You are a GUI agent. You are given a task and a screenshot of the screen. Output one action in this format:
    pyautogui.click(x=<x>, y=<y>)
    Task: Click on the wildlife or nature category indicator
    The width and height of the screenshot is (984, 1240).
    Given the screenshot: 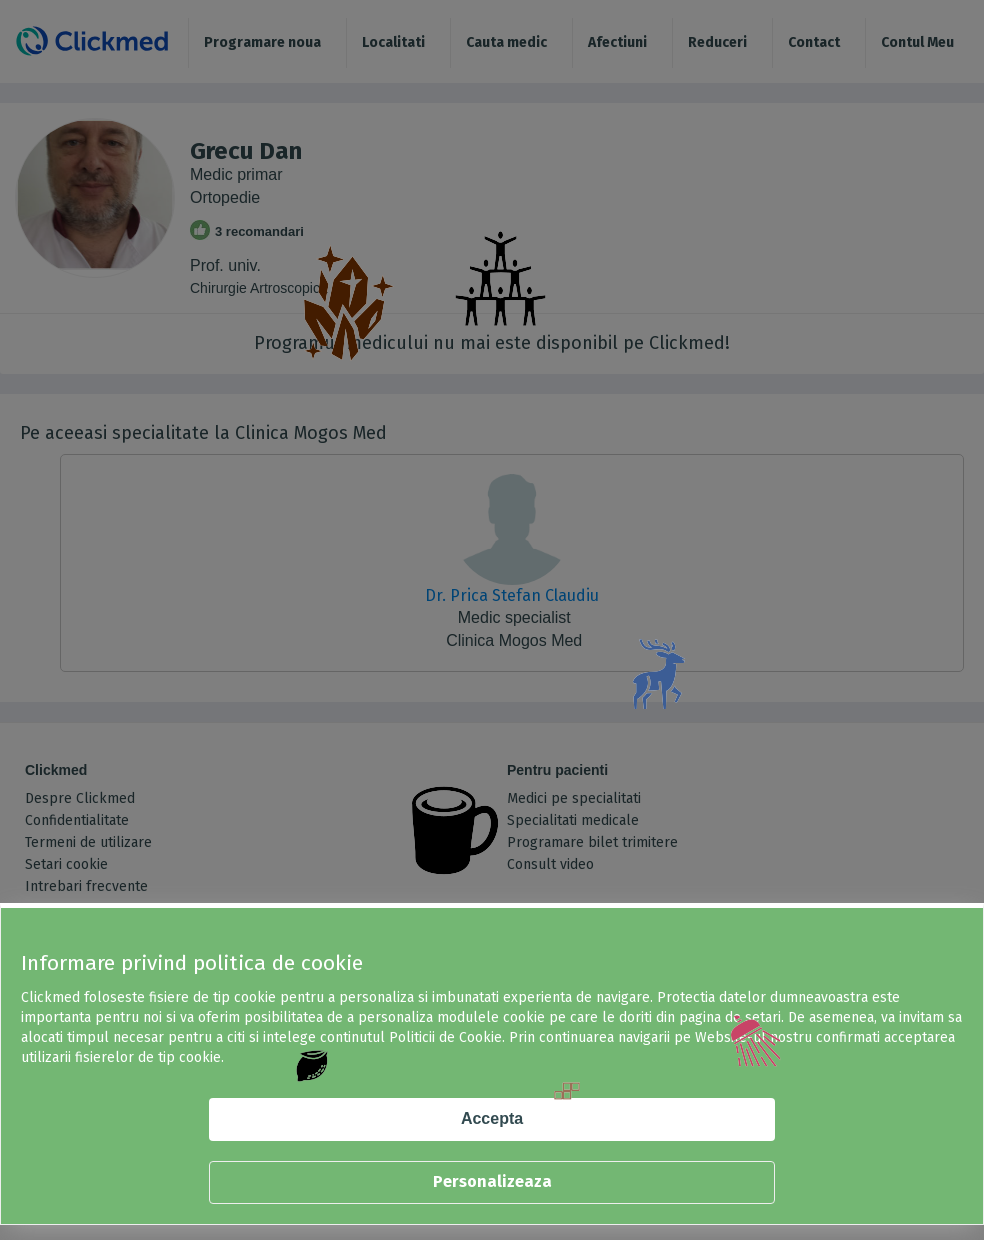 What is the action you would take?
    pyautogui.click(x=659, y=674)
    